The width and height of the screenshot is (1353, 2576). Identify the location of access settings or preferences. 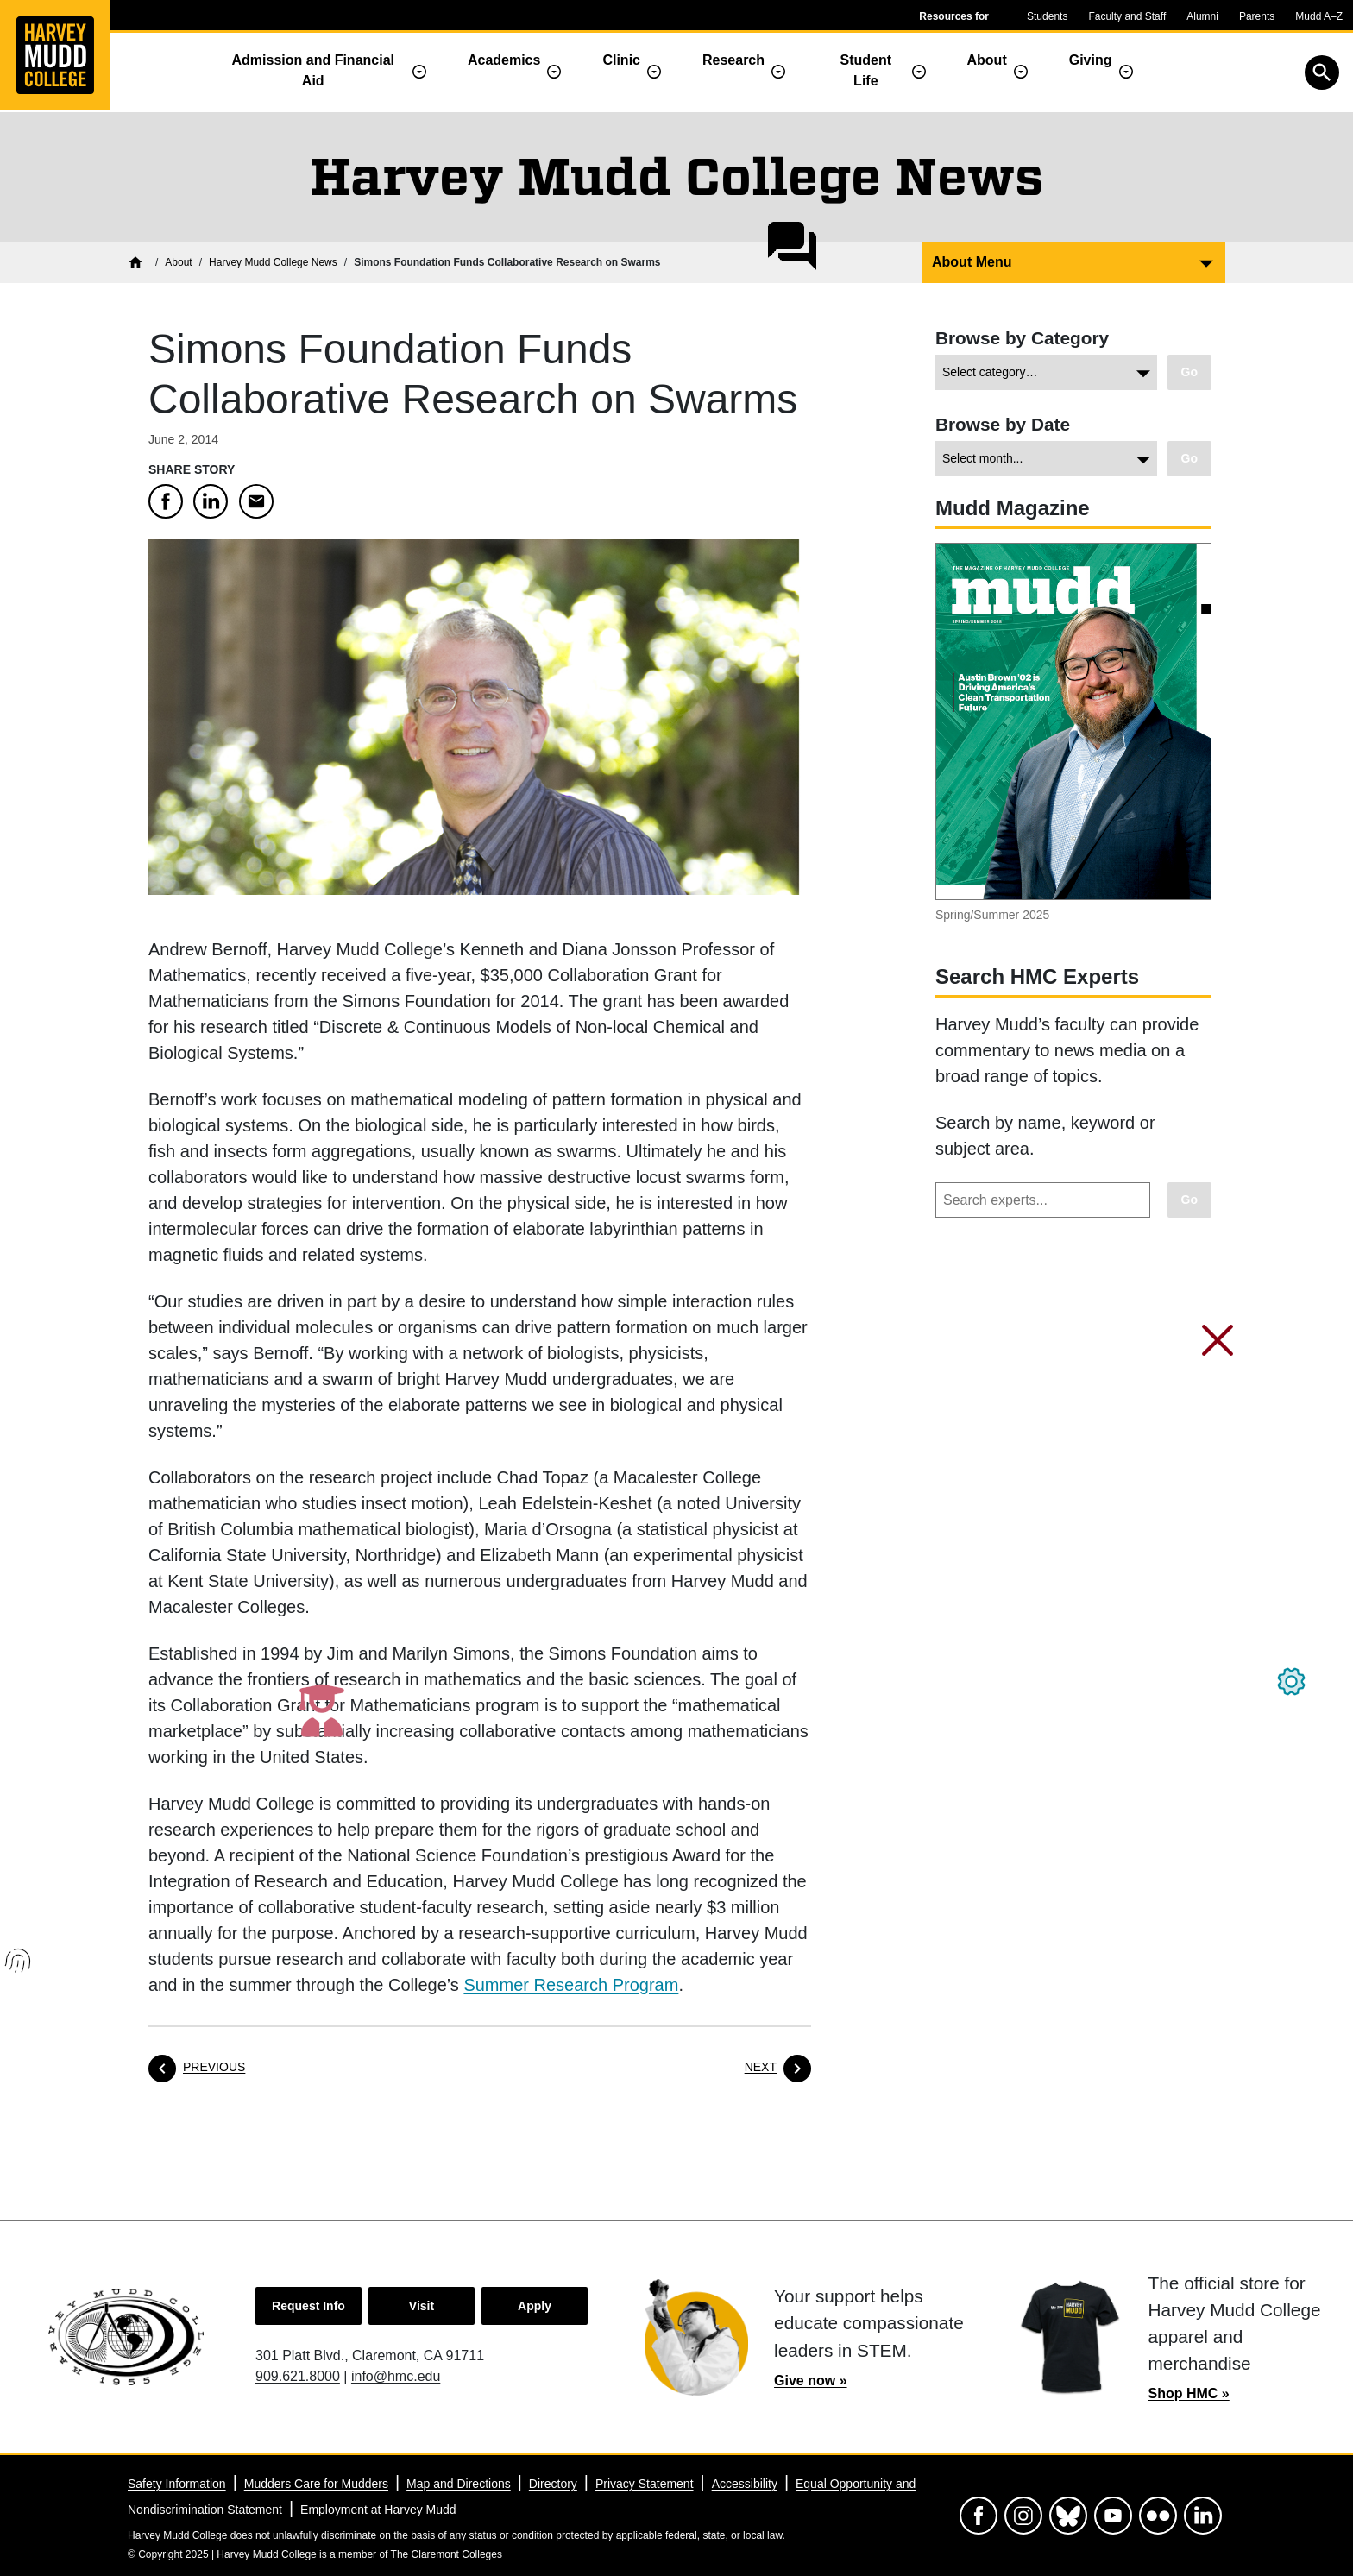
(1291, 1681).